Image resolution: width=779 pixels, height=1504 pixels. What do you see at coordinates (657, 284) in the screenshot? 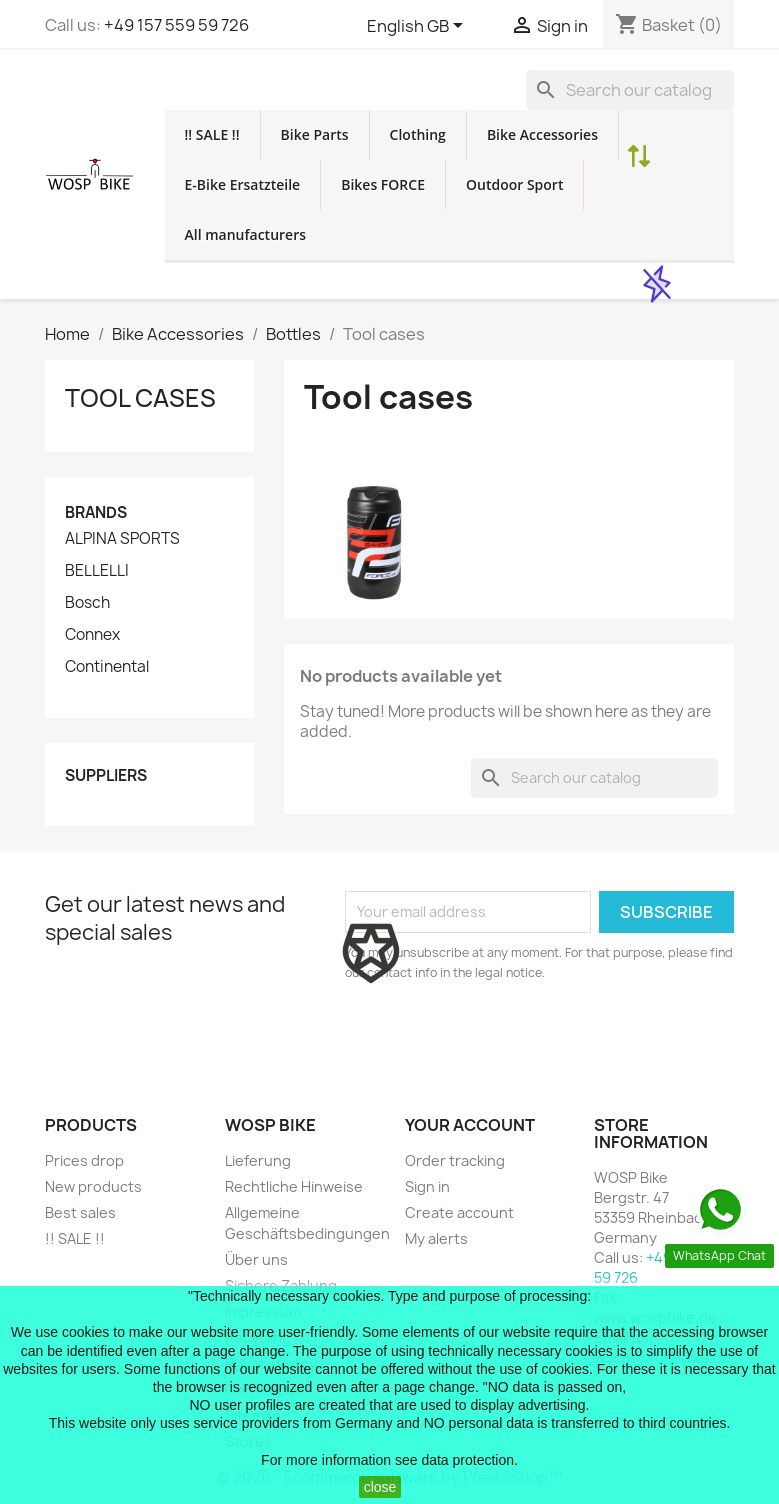
I see `disable flash or lightning mode` at bounding box center [657, 284].